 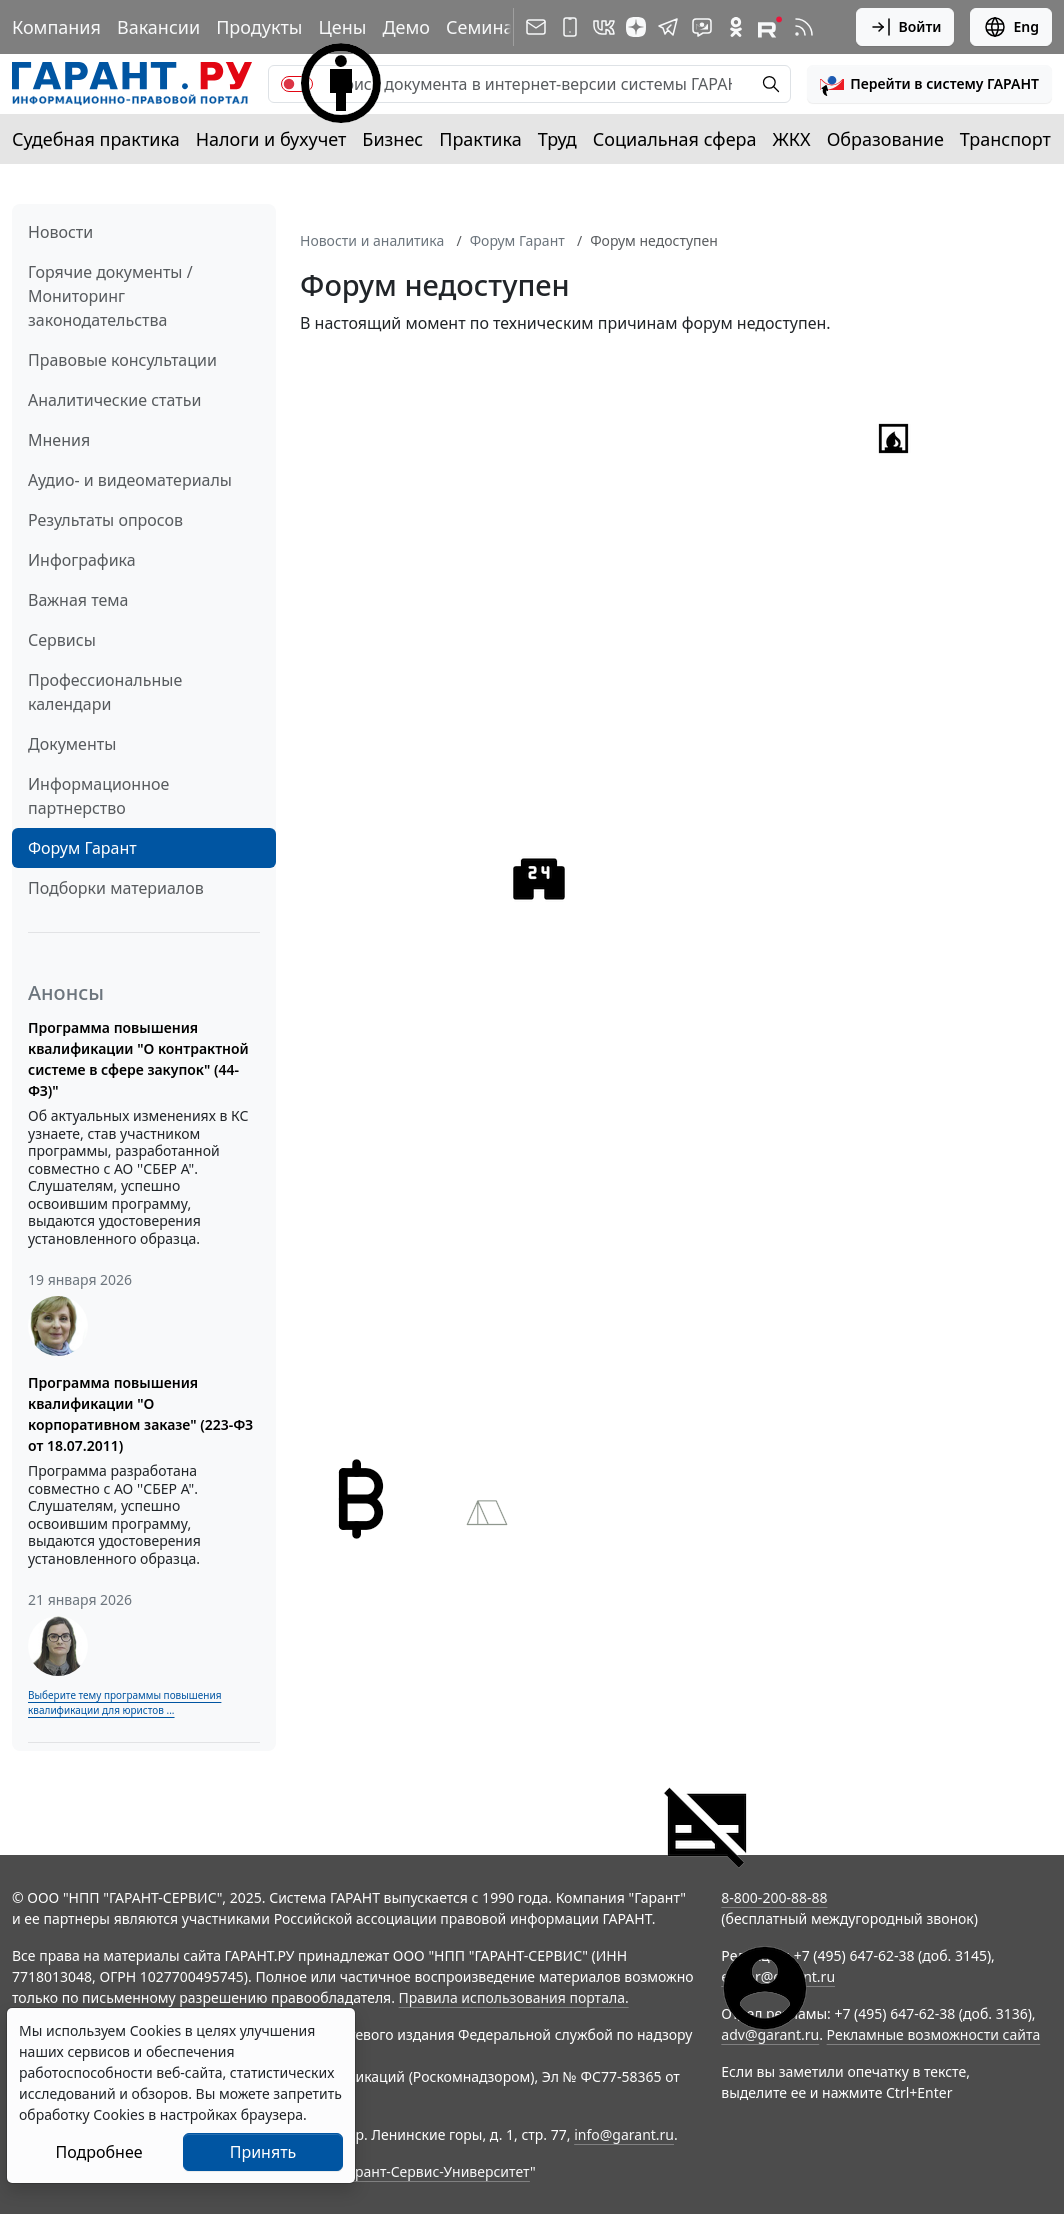 What do you see at coordinates (539, 879) in the screenshot?
I see `find nearby convenience stores` at bounding box center [539, 879].